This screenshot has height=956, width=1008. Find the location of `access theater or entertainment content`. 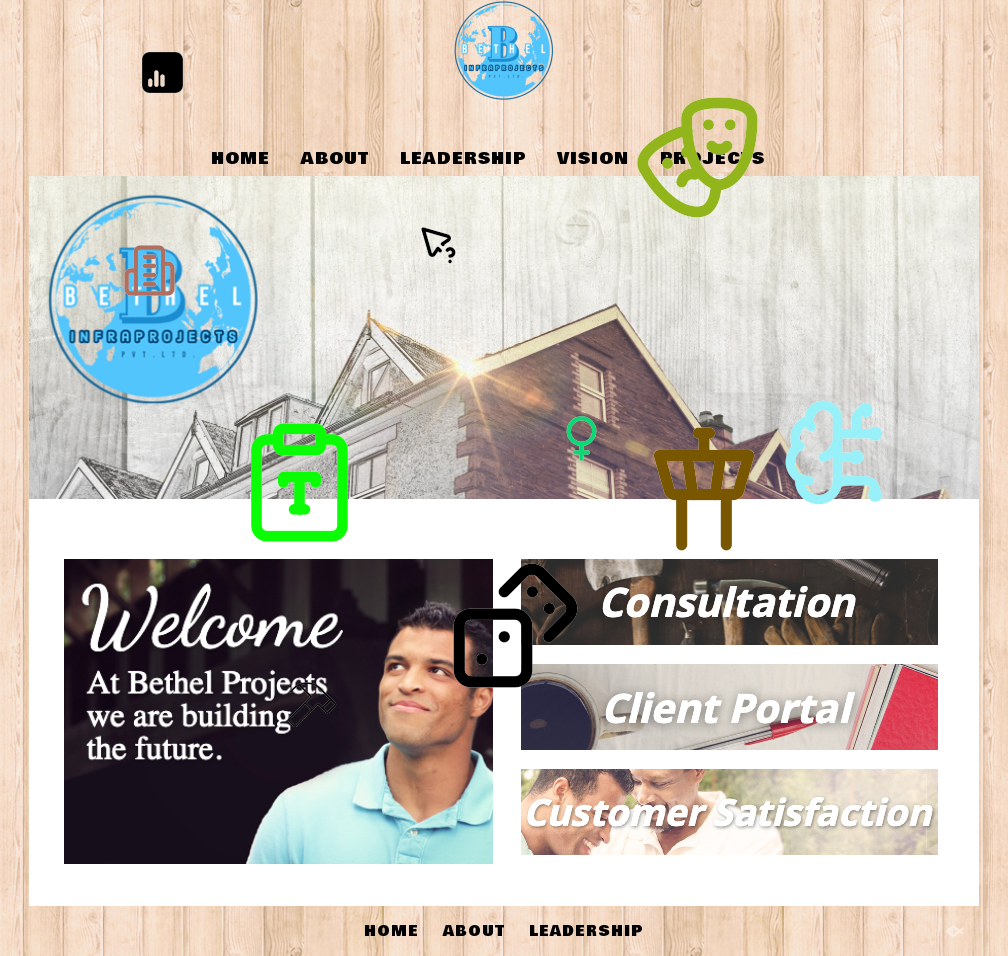

access theater or entertainment content is located at coordinates (697, 157).